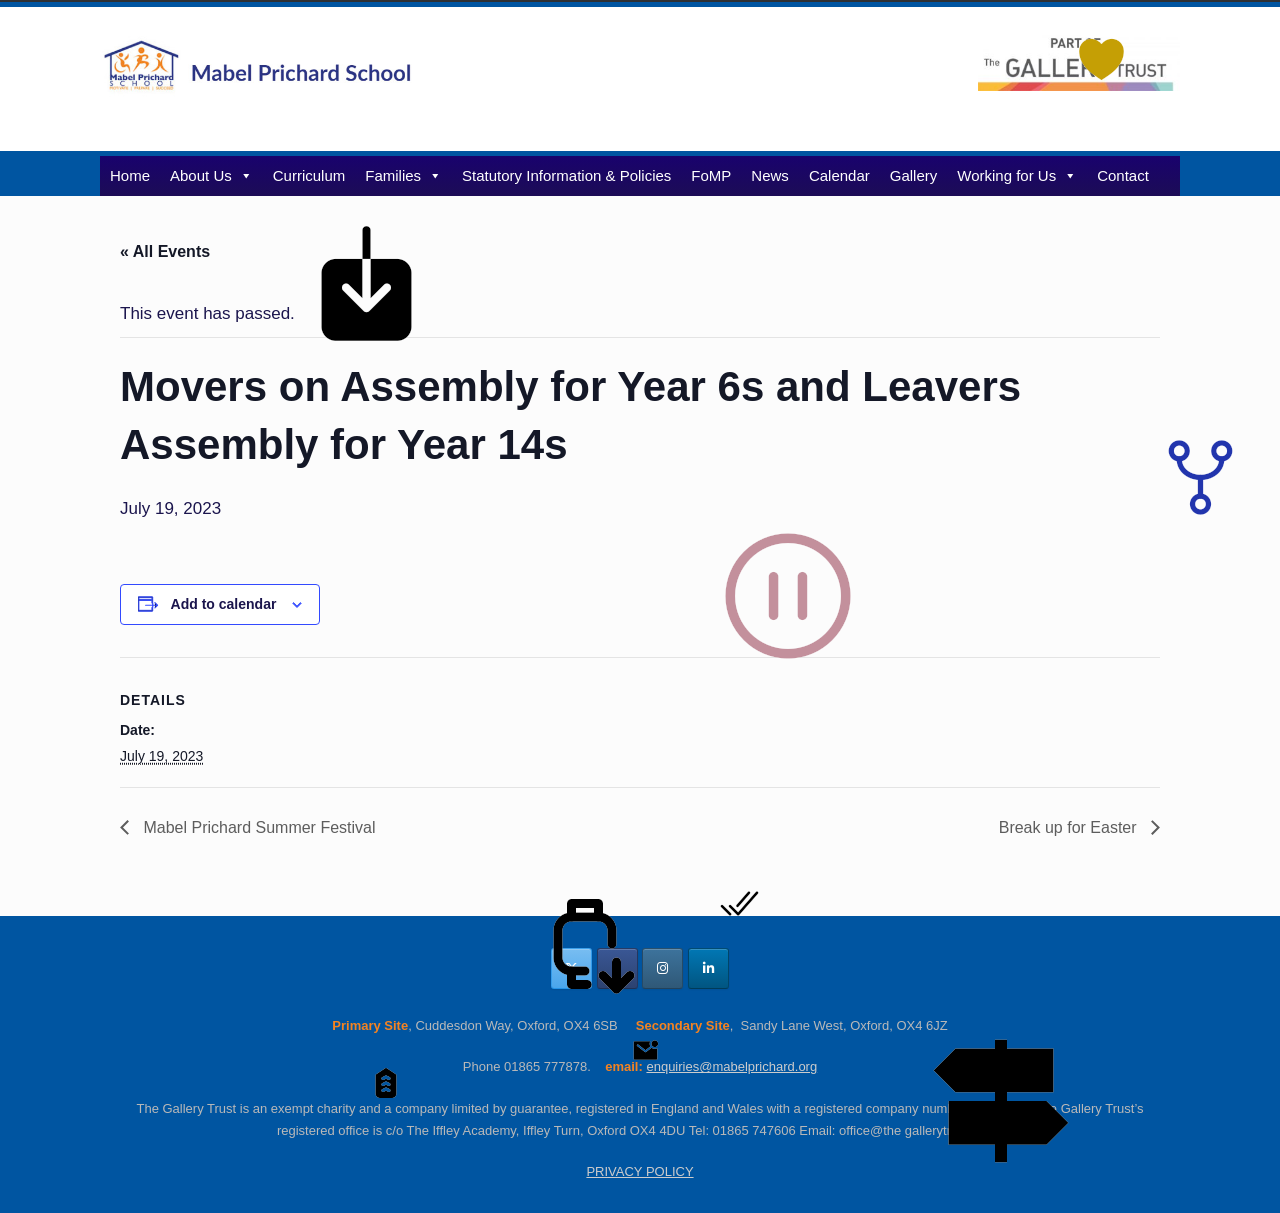 Image resolution: width=1280 pixels, height=1213 pixels. I want to click on download to smartwatch, so click(585, 944).